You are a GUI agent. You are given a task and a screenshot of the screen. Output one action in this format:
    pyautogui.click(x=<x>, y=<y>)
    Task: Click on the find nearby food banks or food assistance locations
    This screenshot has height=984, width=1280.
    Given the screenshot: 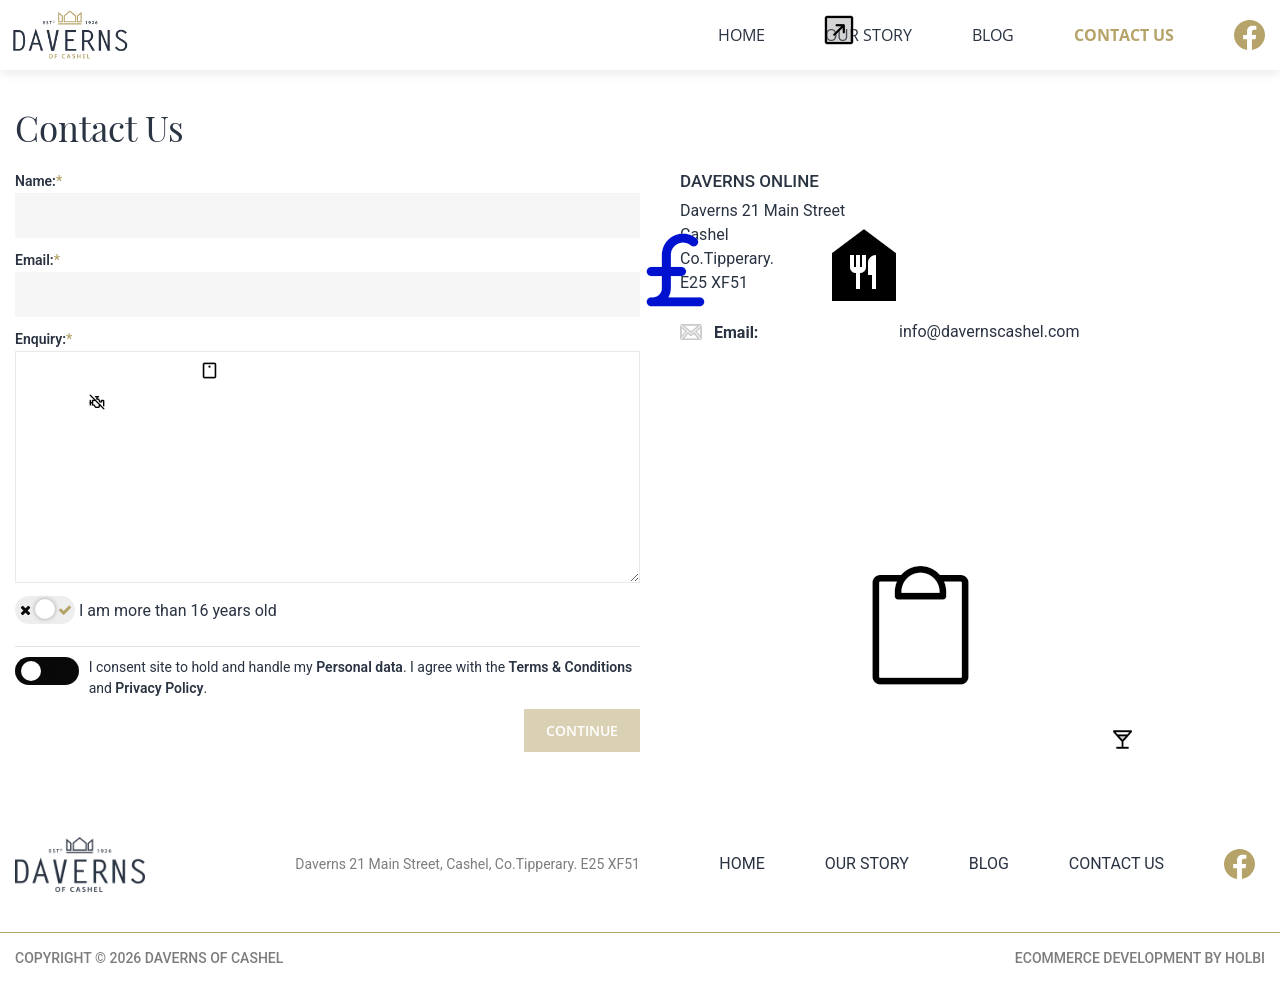 What is the action you would take?
    pyautogui.click(x=864, y=265)
    